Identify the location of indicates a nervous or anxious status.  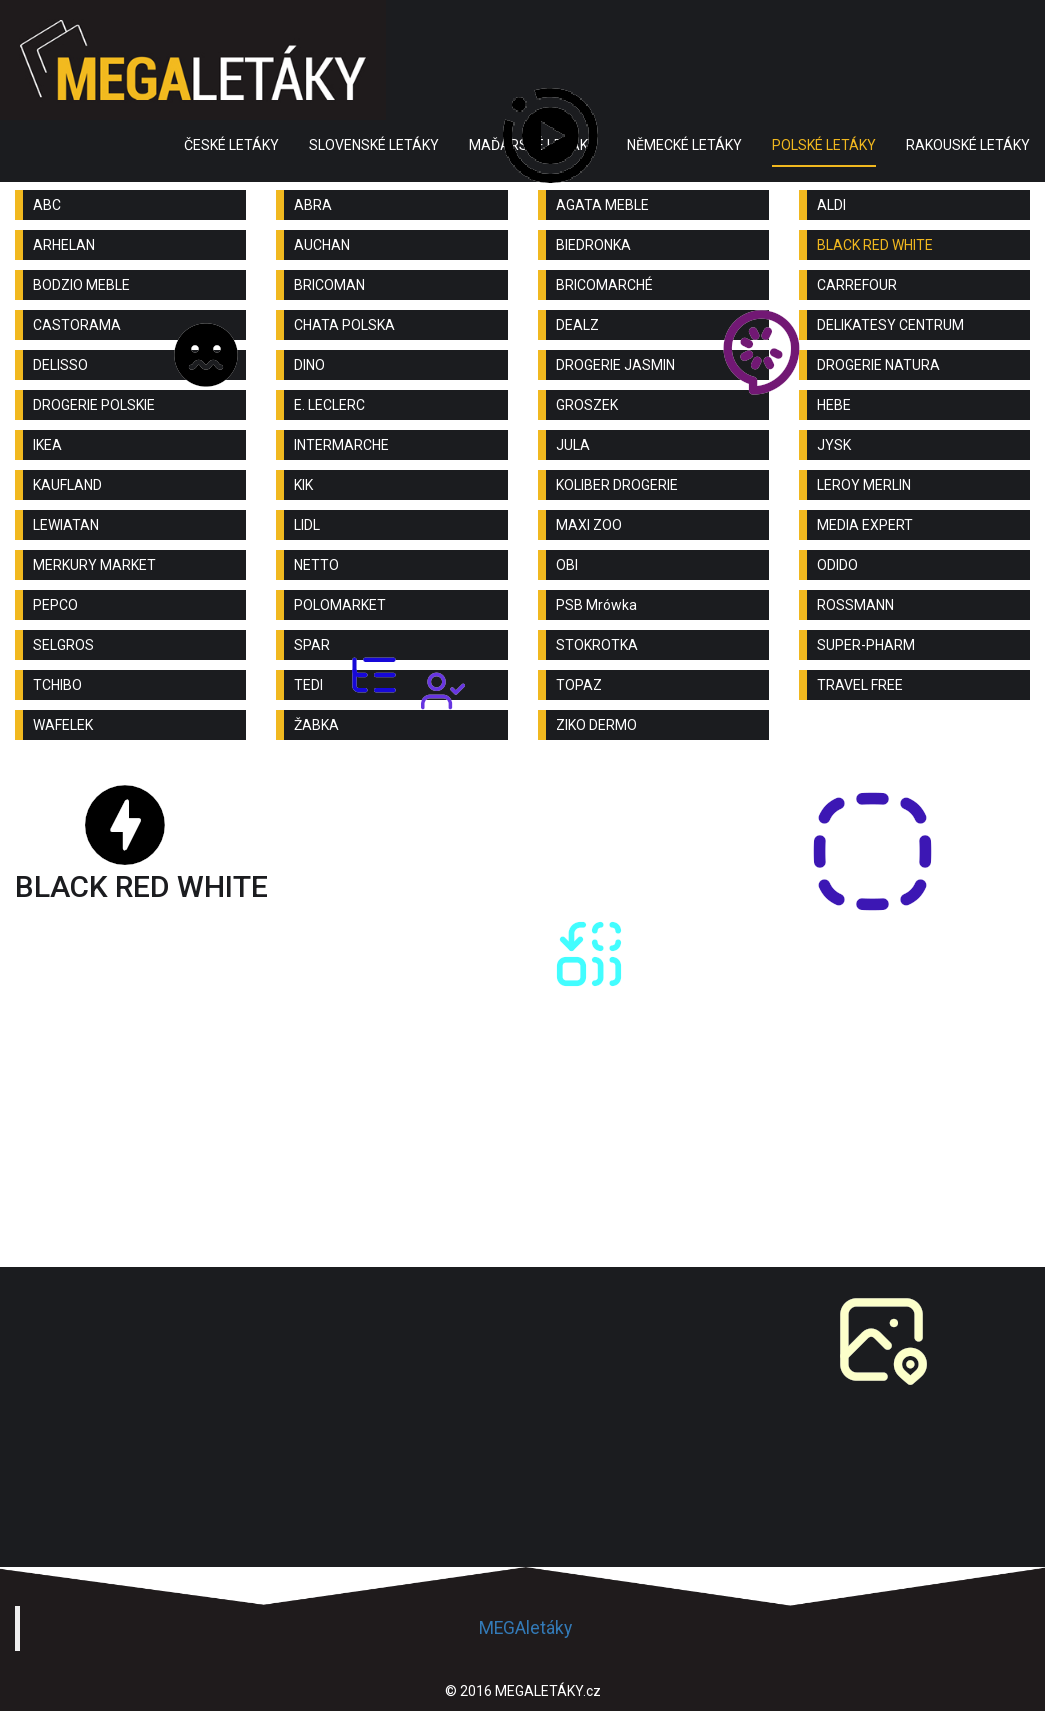
(206, 355).